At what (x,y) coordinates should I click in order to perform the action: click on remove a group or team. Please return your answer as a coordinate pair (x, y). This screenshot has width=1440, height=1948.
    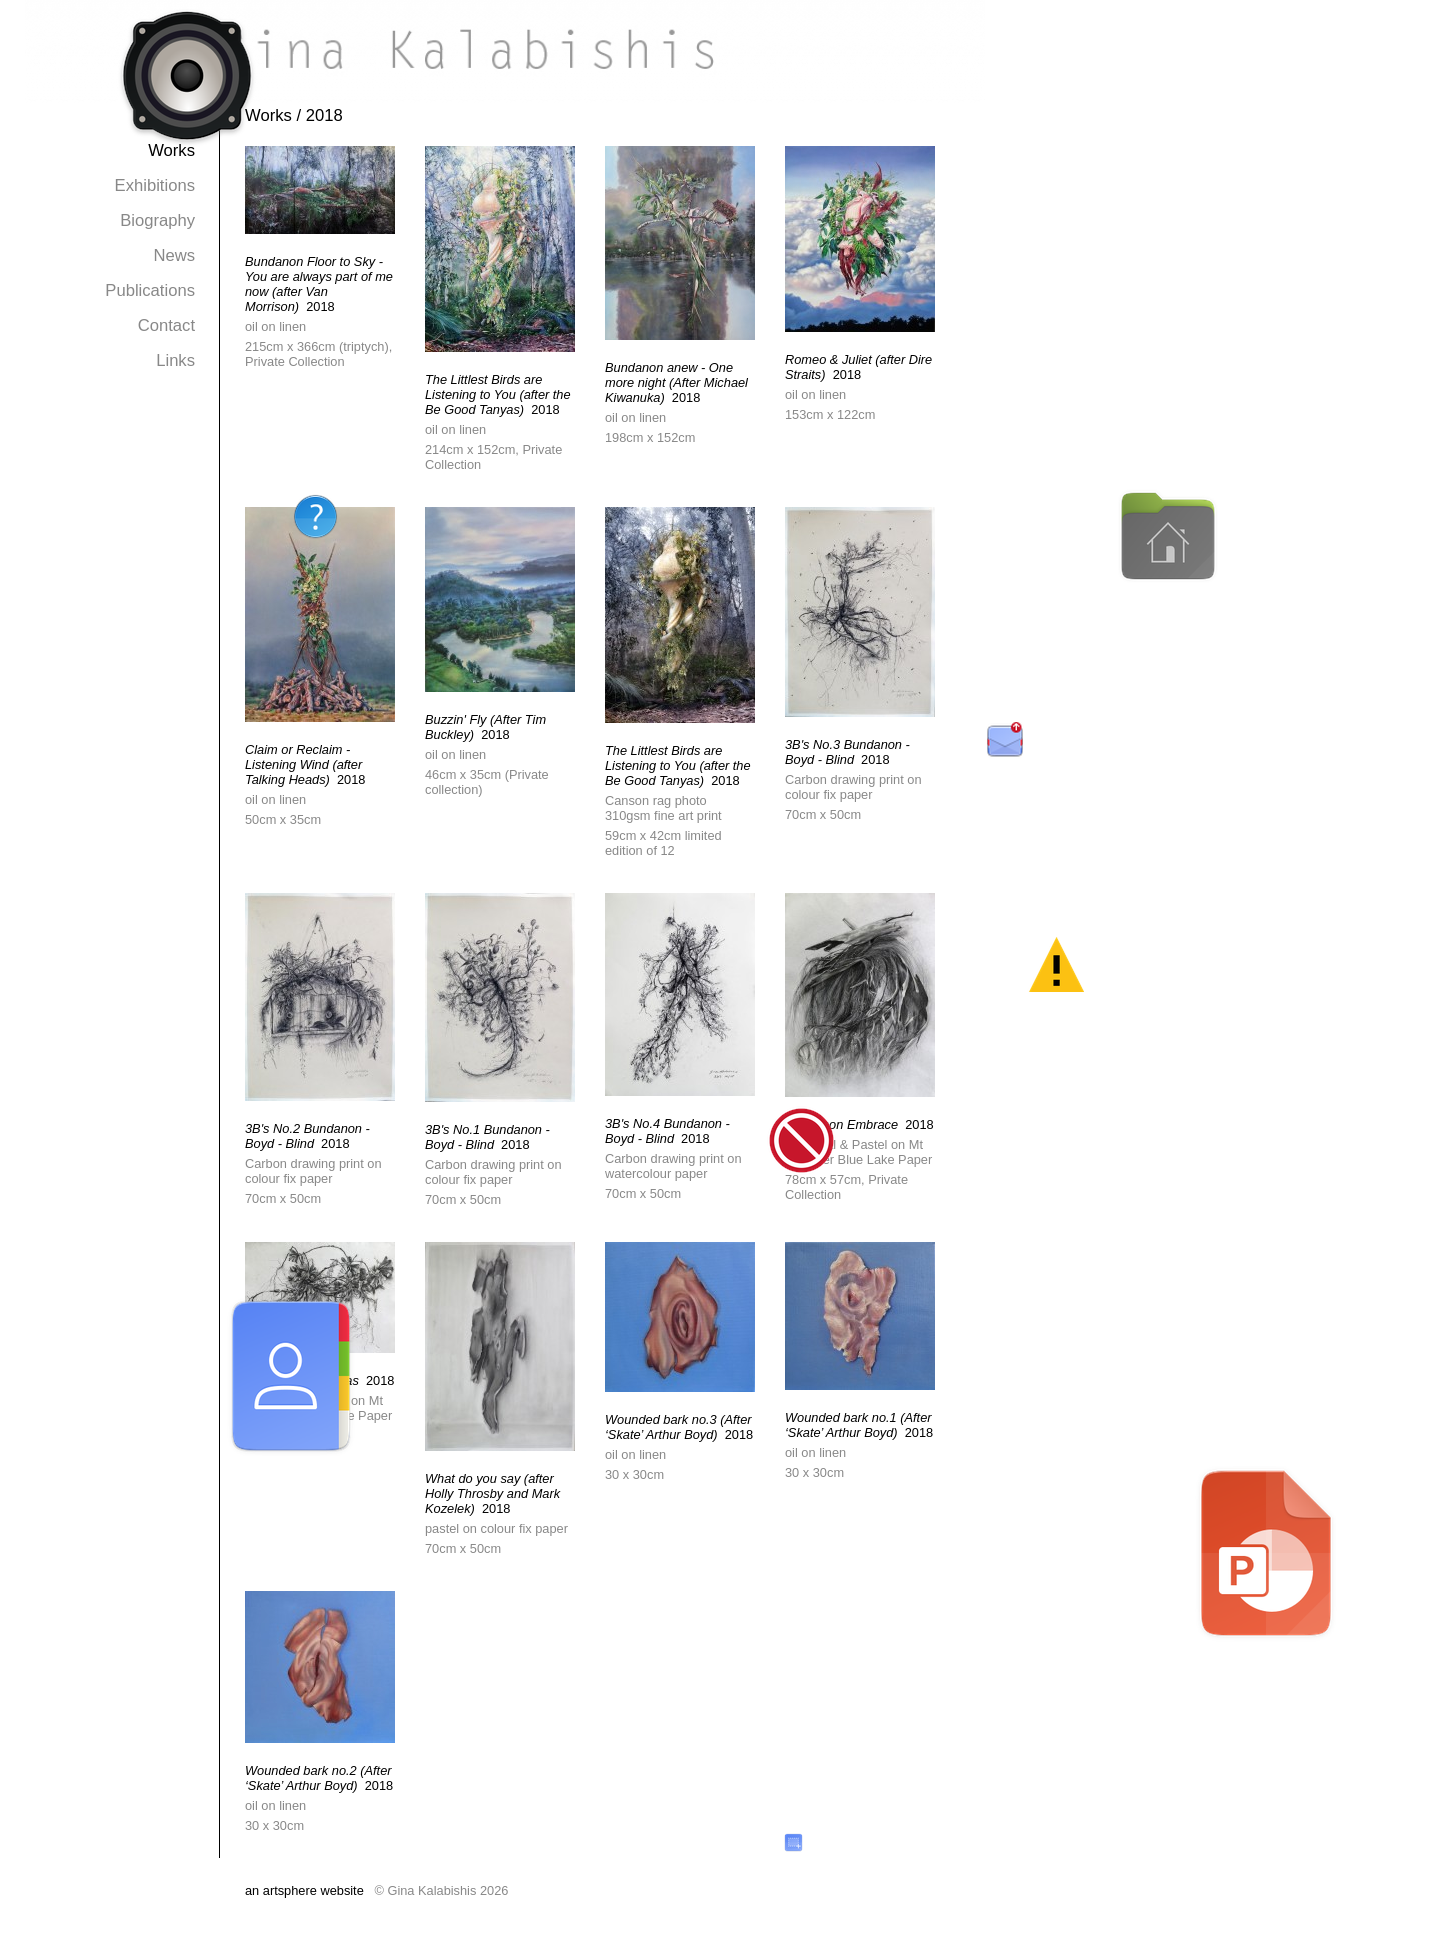
    Looking at the image, I should click on (801, 1140).